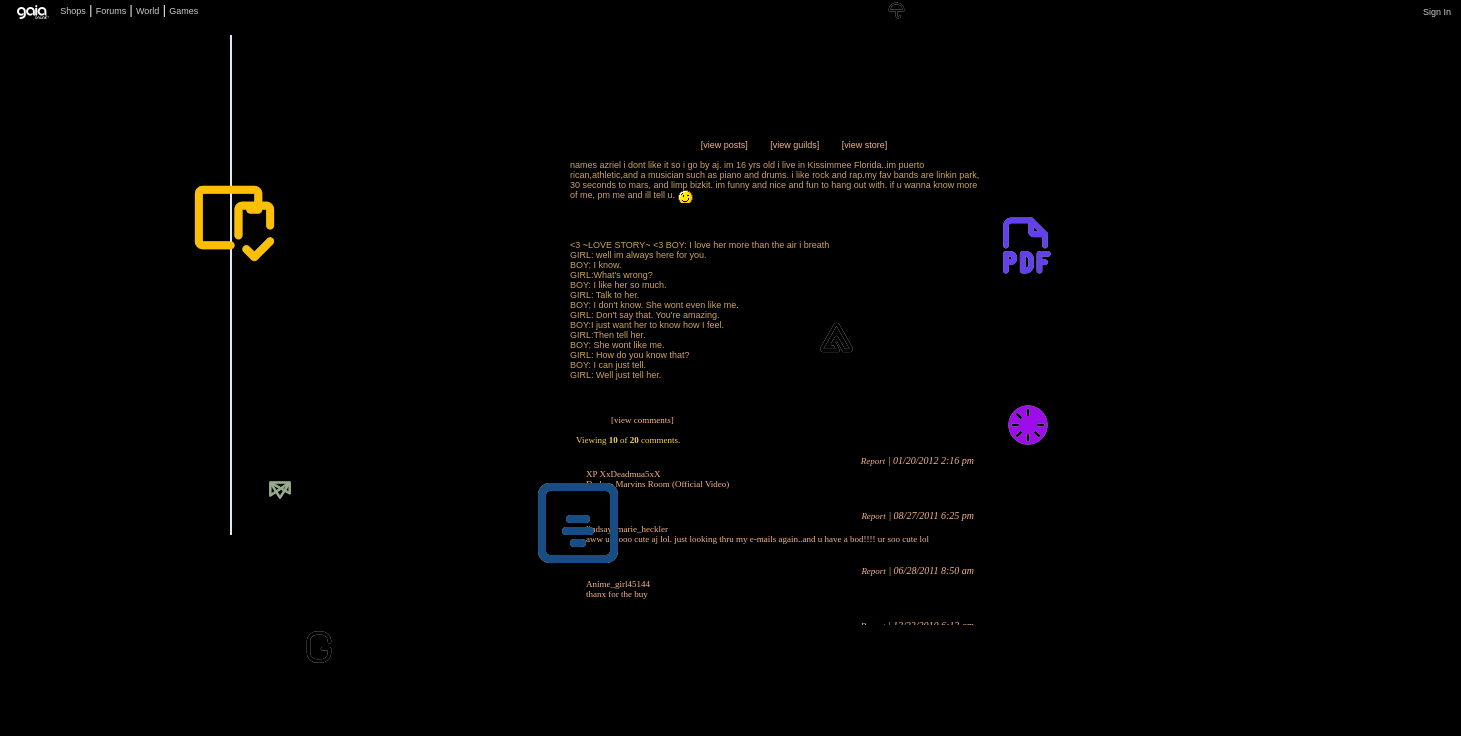  I want to click on loading content in progress, so click(1028, 425).